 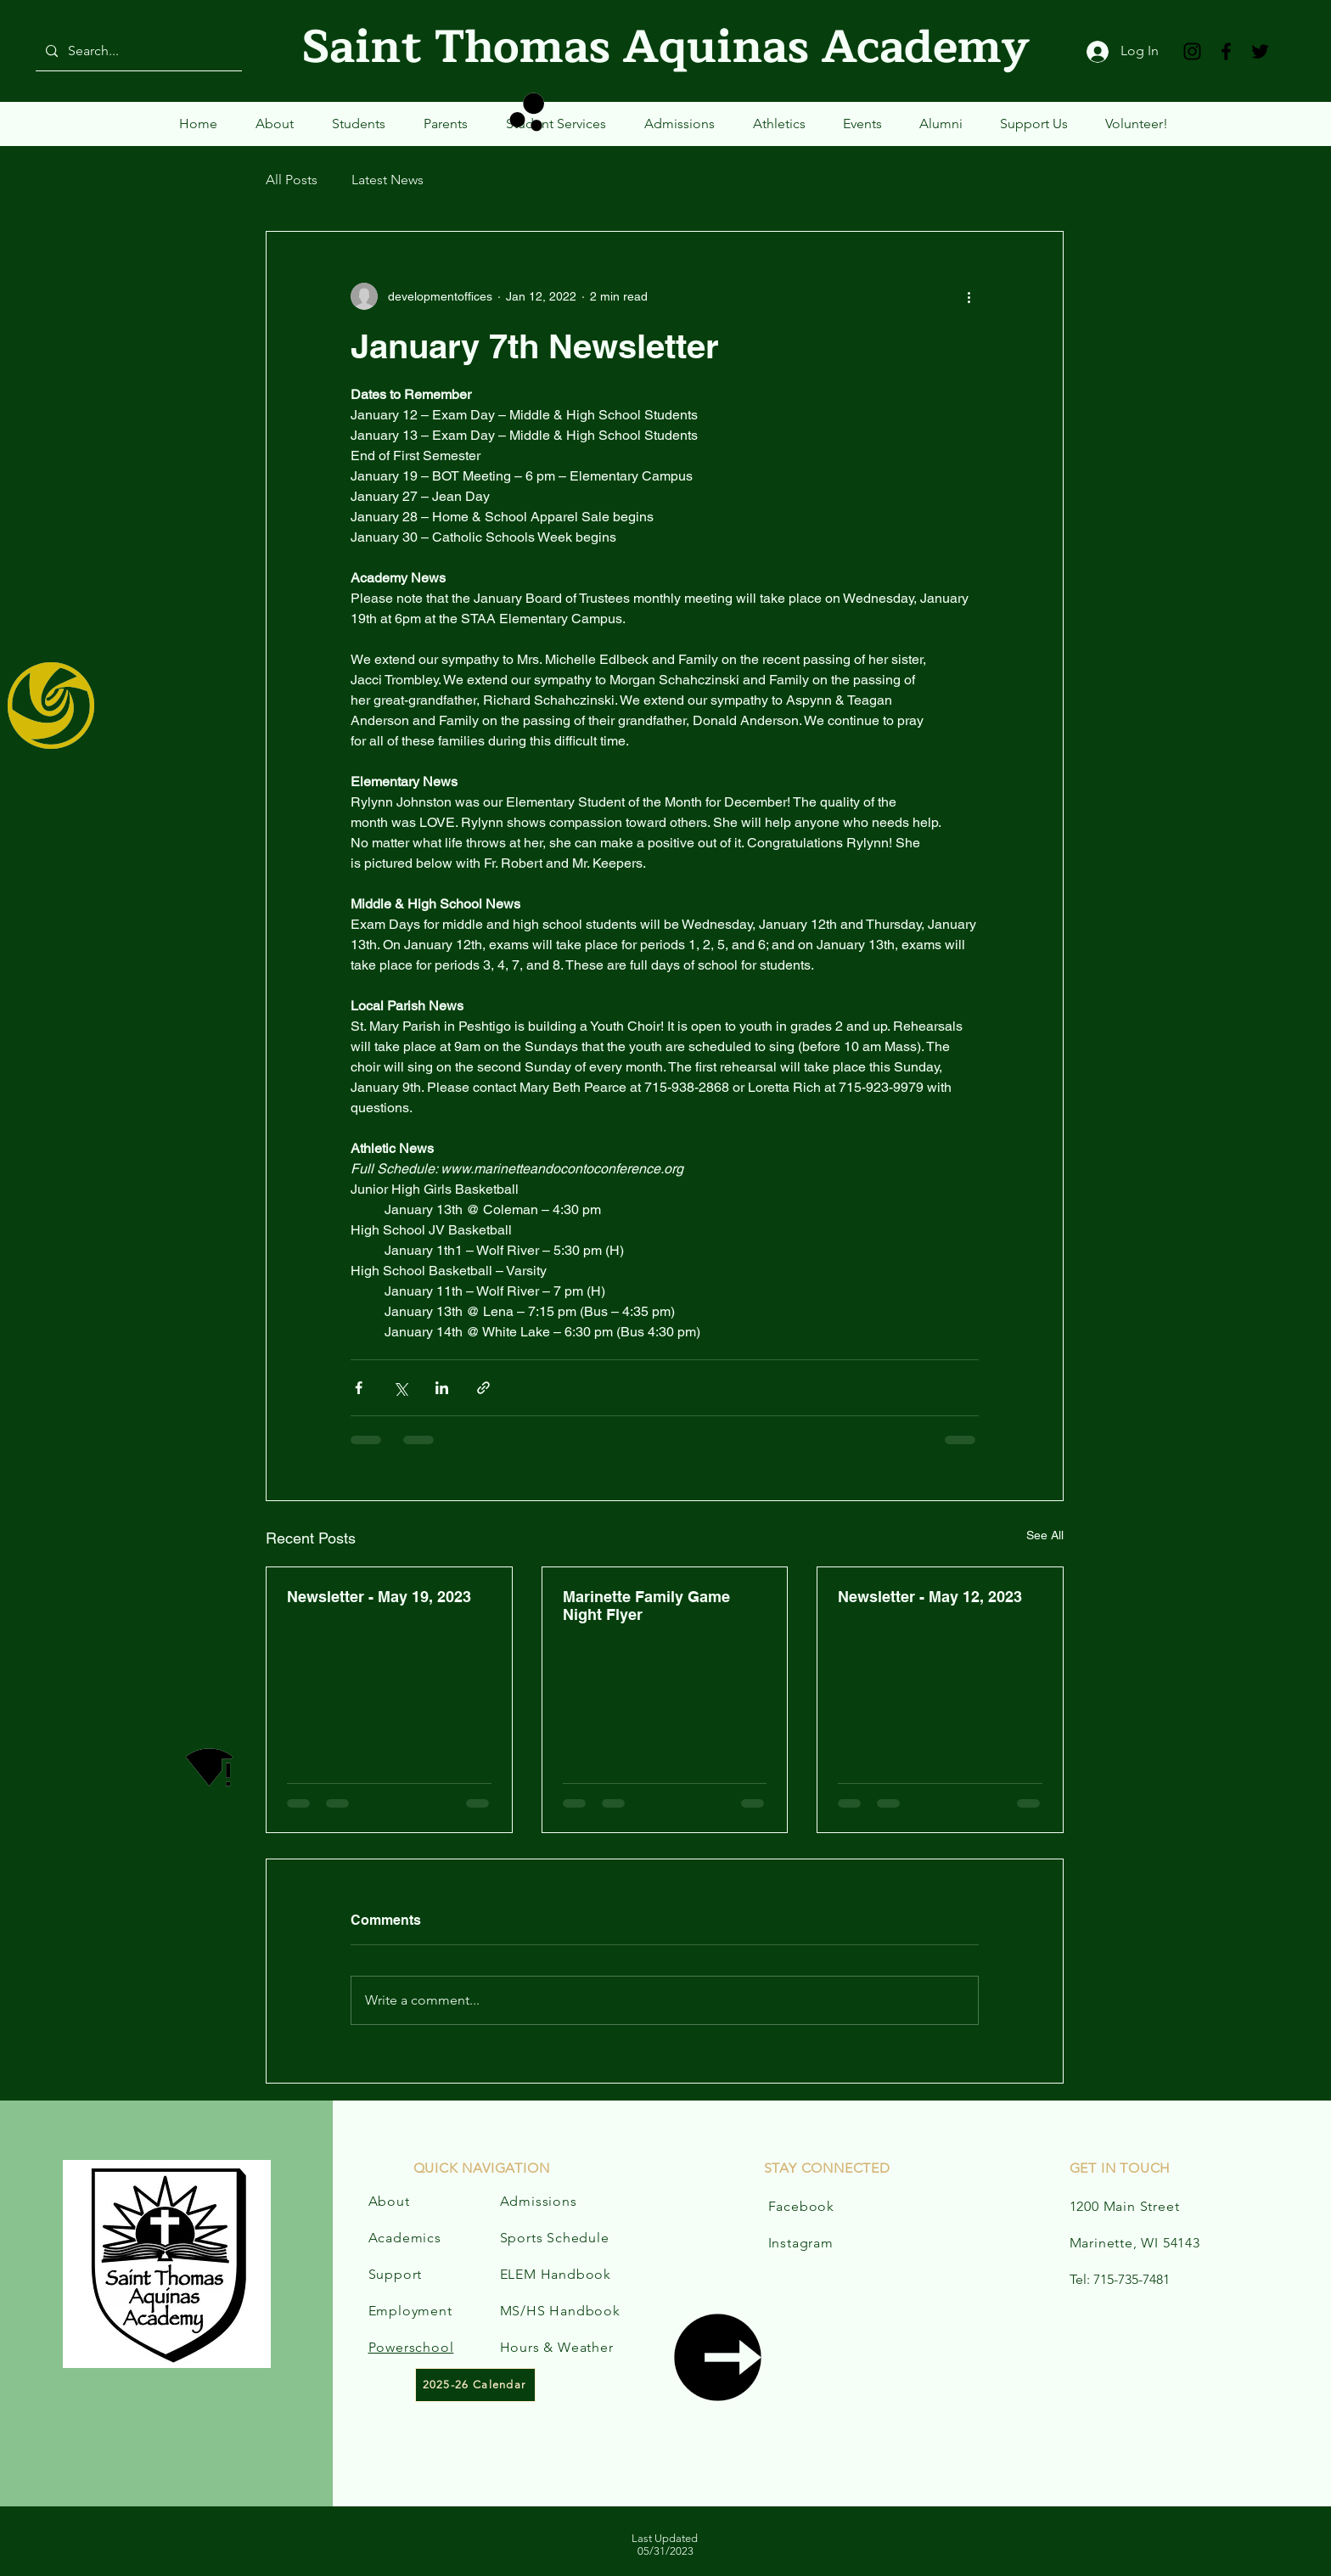 I want to click on open deepin desktop environment settings, so click(x=51, y=706).